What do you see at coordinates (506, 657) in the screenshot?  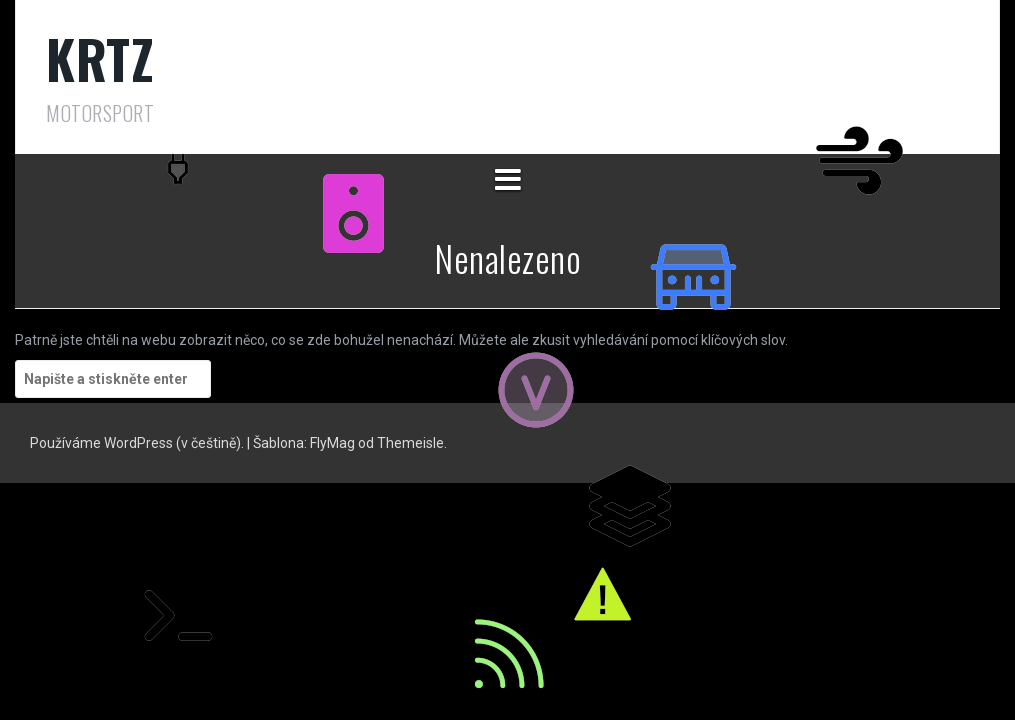 I see `subscribe to RSS feed` at bounding box center [506, 657].